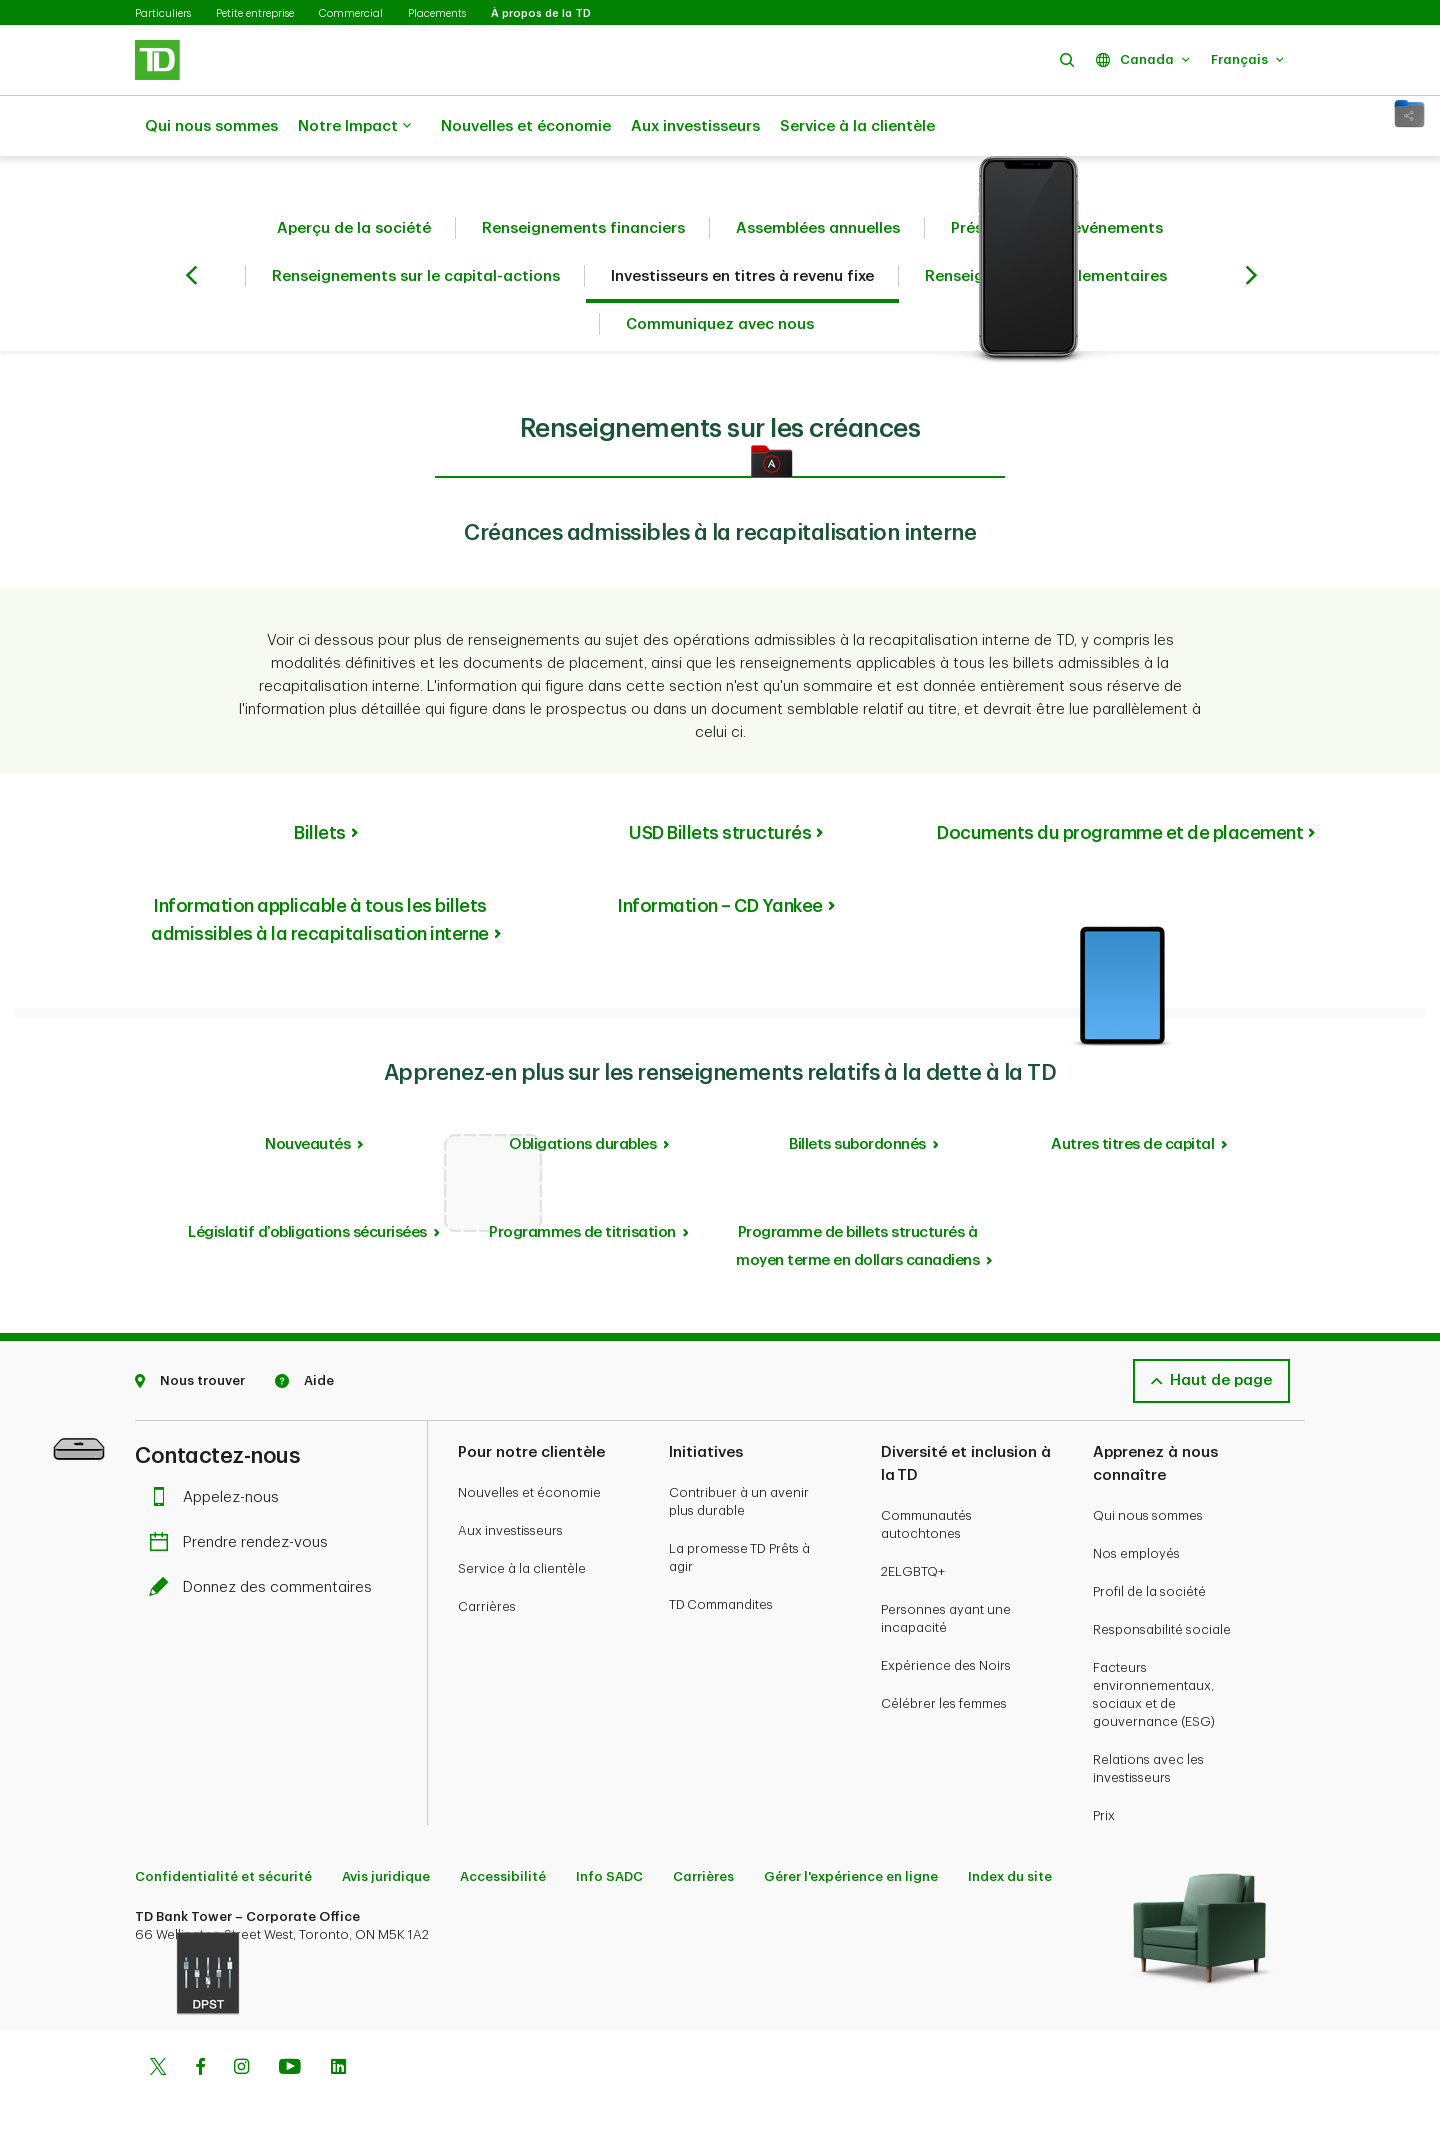 Image resolution: width=1440 pixels, height=2138 pixels. I want to click on connected iPhone device, so click(1028, 259).